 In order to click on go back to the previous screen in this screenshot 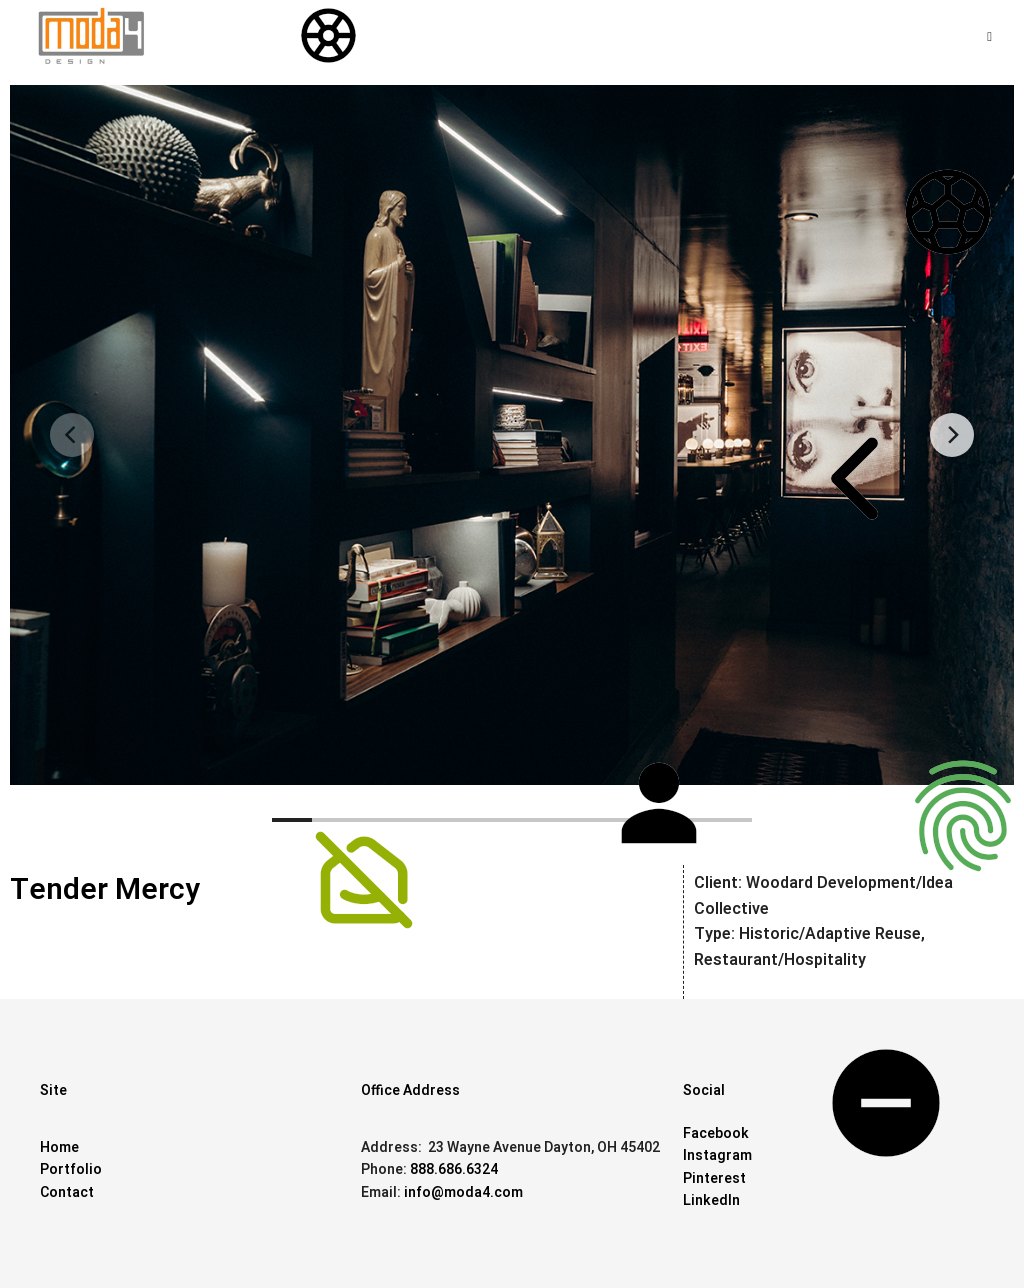, I will do `click(854, 478)`.